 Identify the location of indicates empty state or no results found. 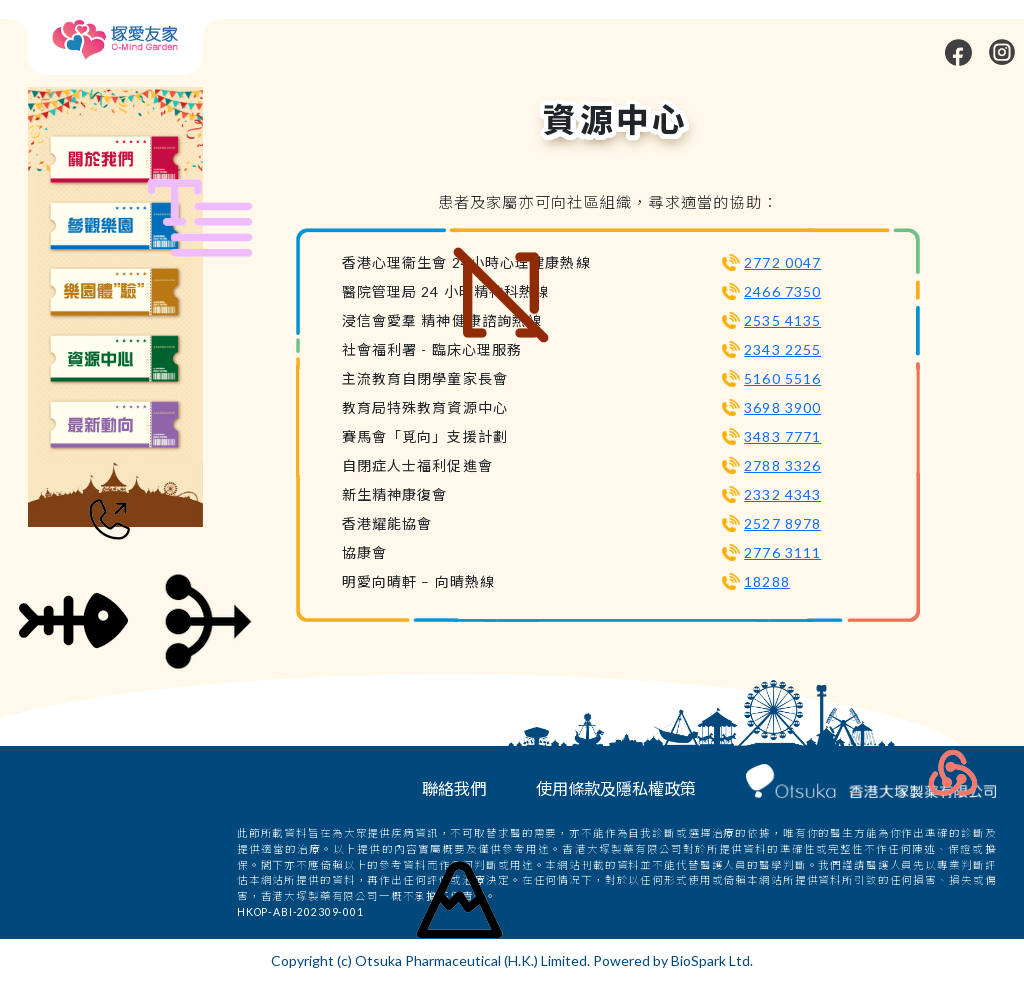
(73, 620).